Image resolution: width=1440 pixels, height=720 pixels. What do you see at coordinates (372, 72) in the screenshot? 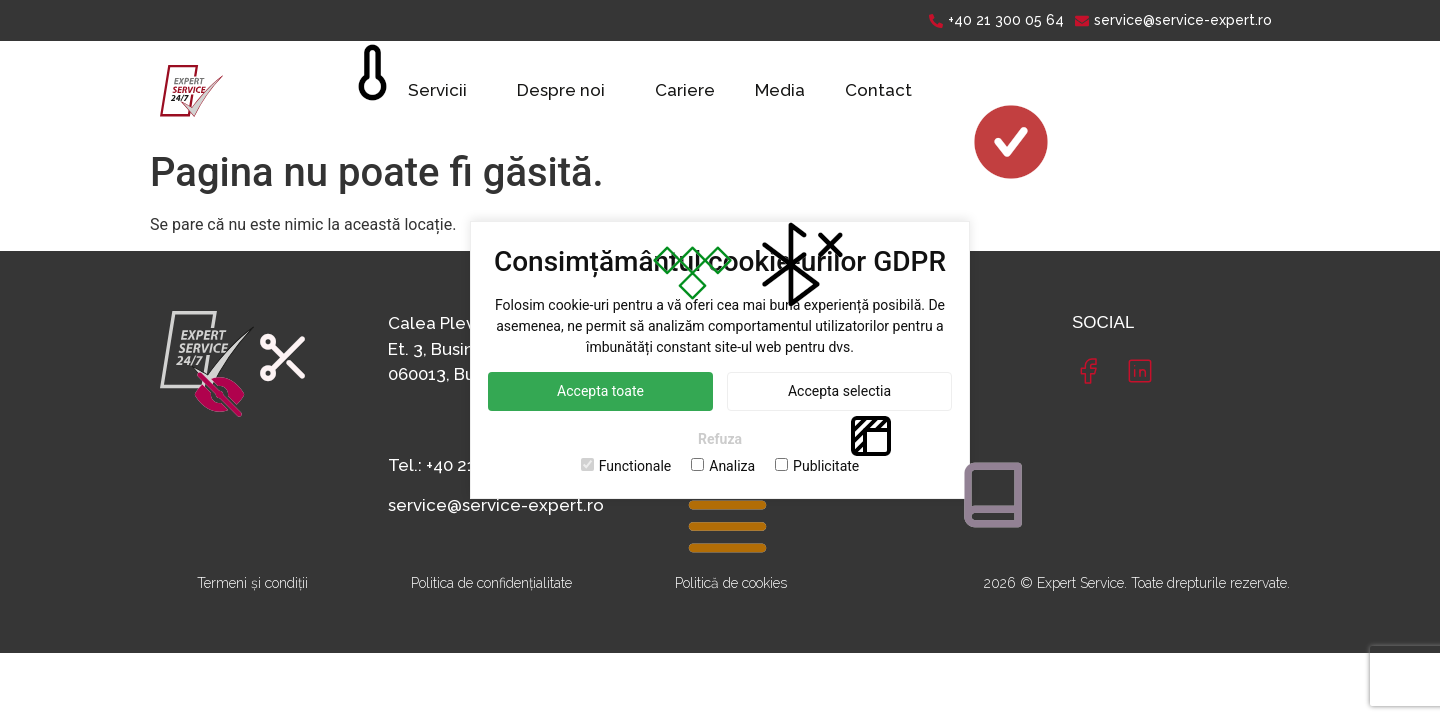
I see `view current temperature` at bounding box center [372, 72].